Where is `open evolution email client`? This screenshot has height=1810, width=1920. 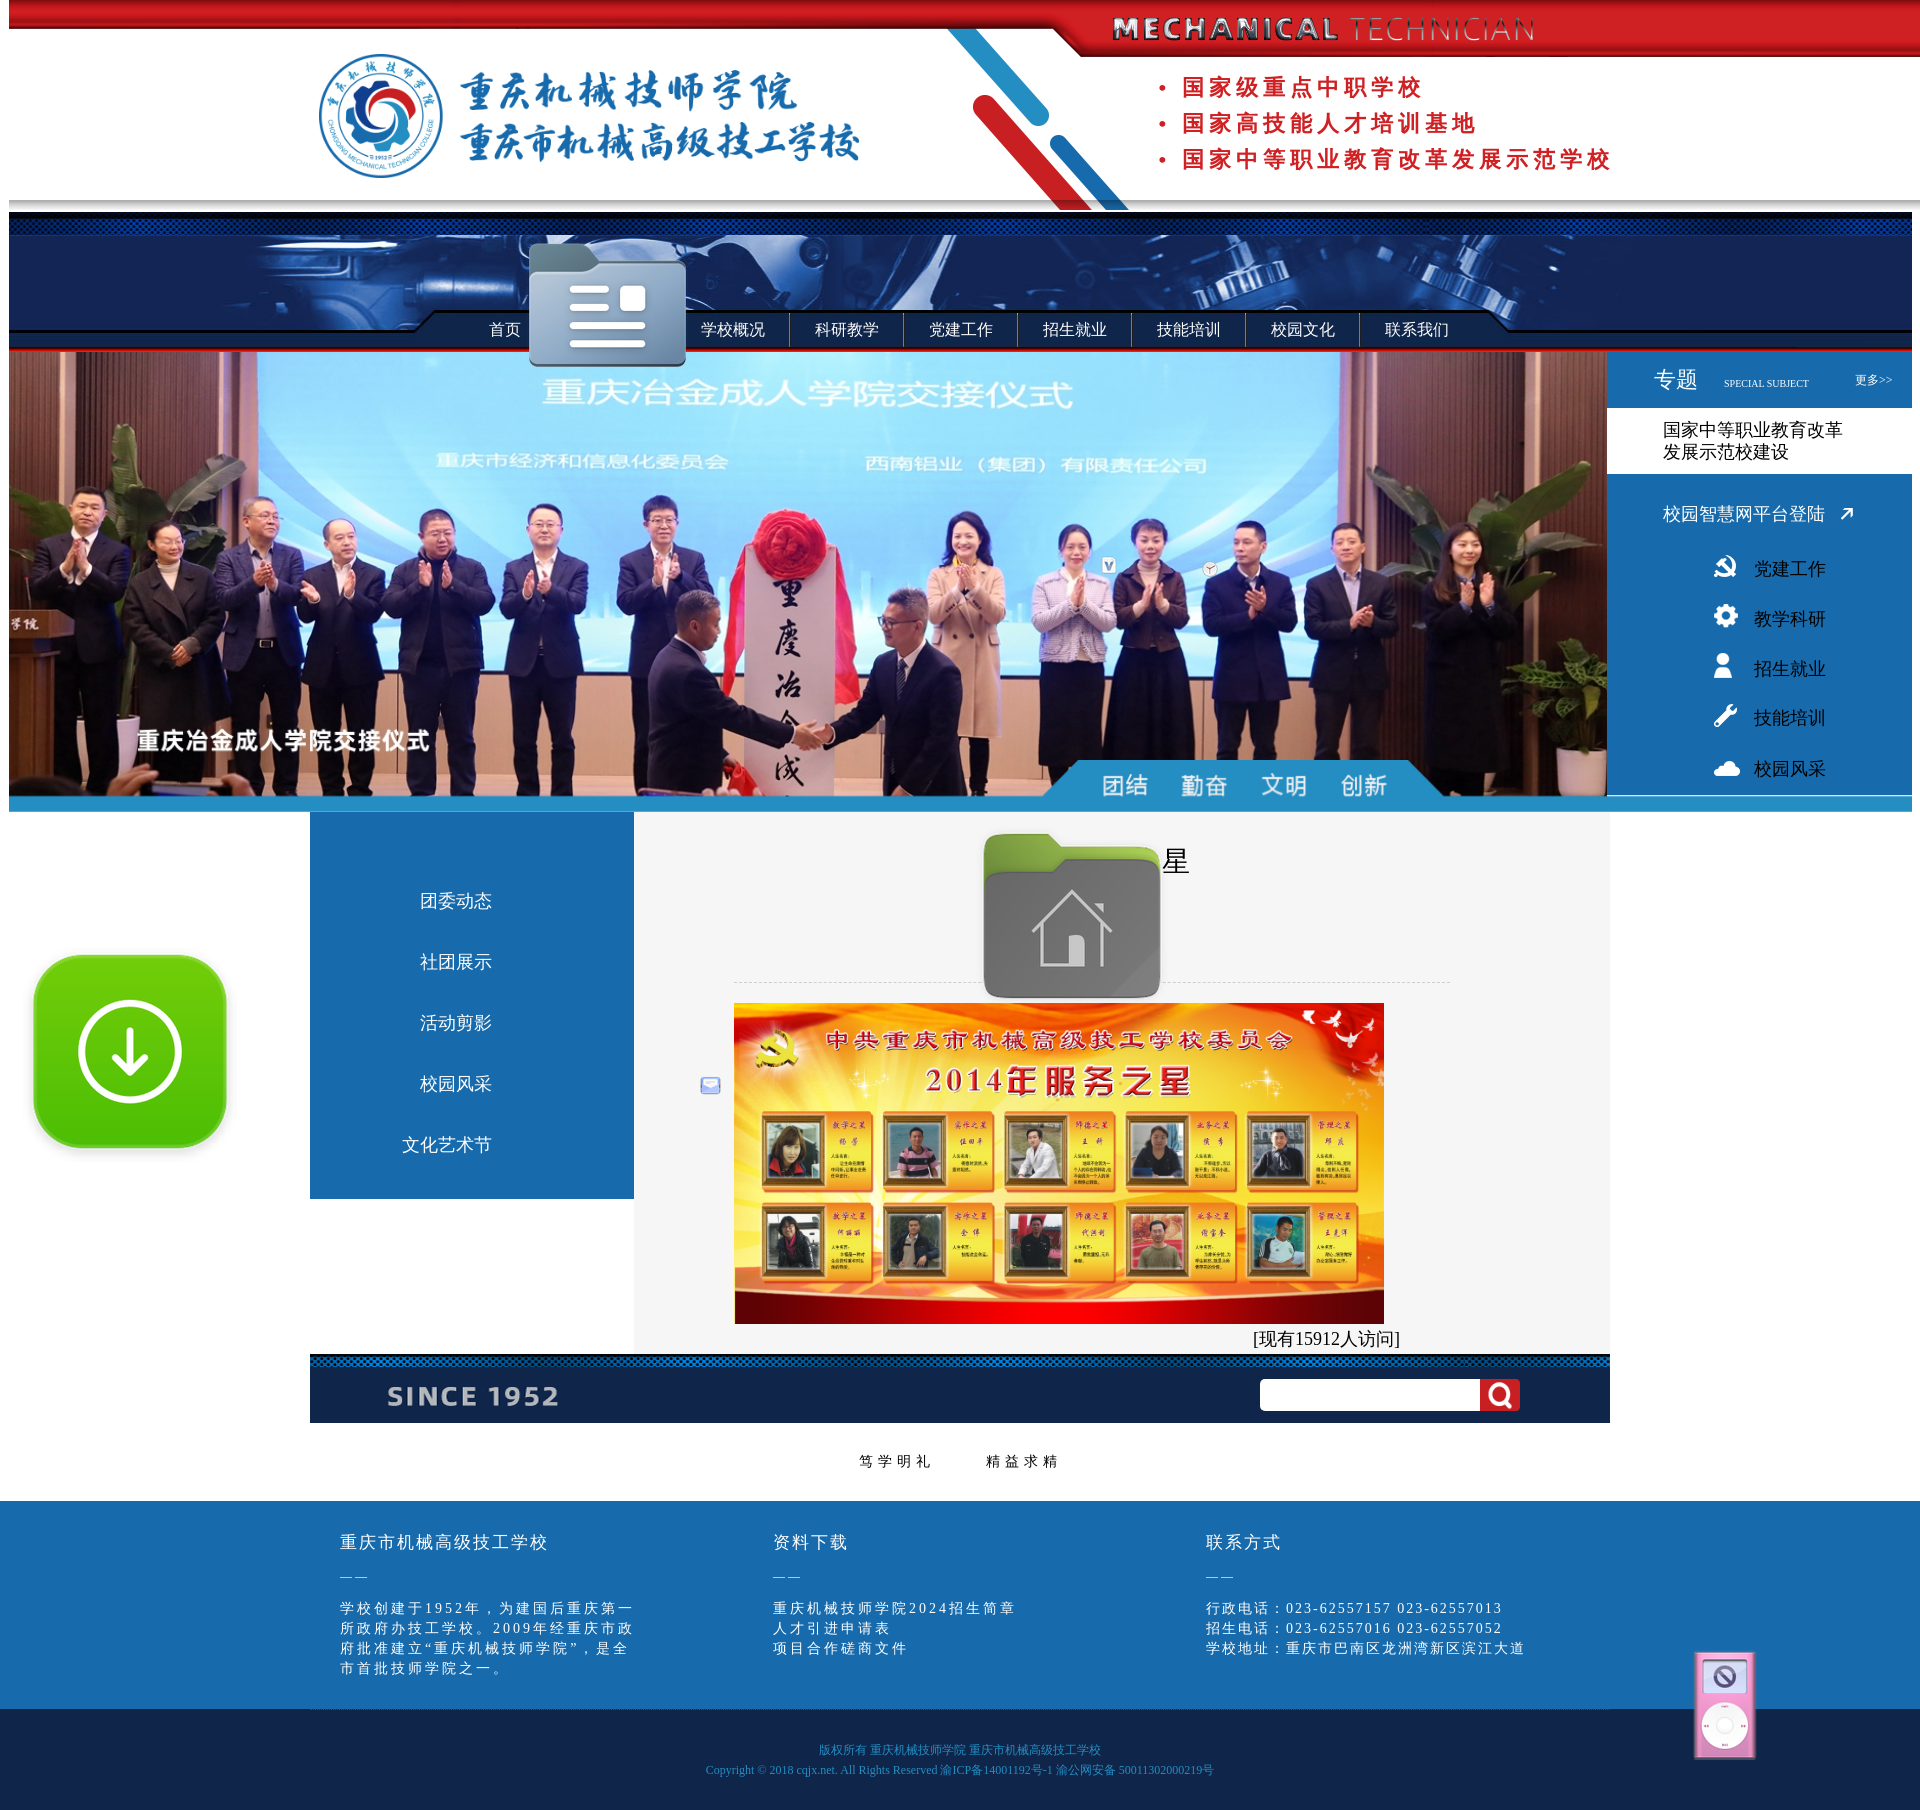
open evolution email client is located at coordinates (710, 1085).